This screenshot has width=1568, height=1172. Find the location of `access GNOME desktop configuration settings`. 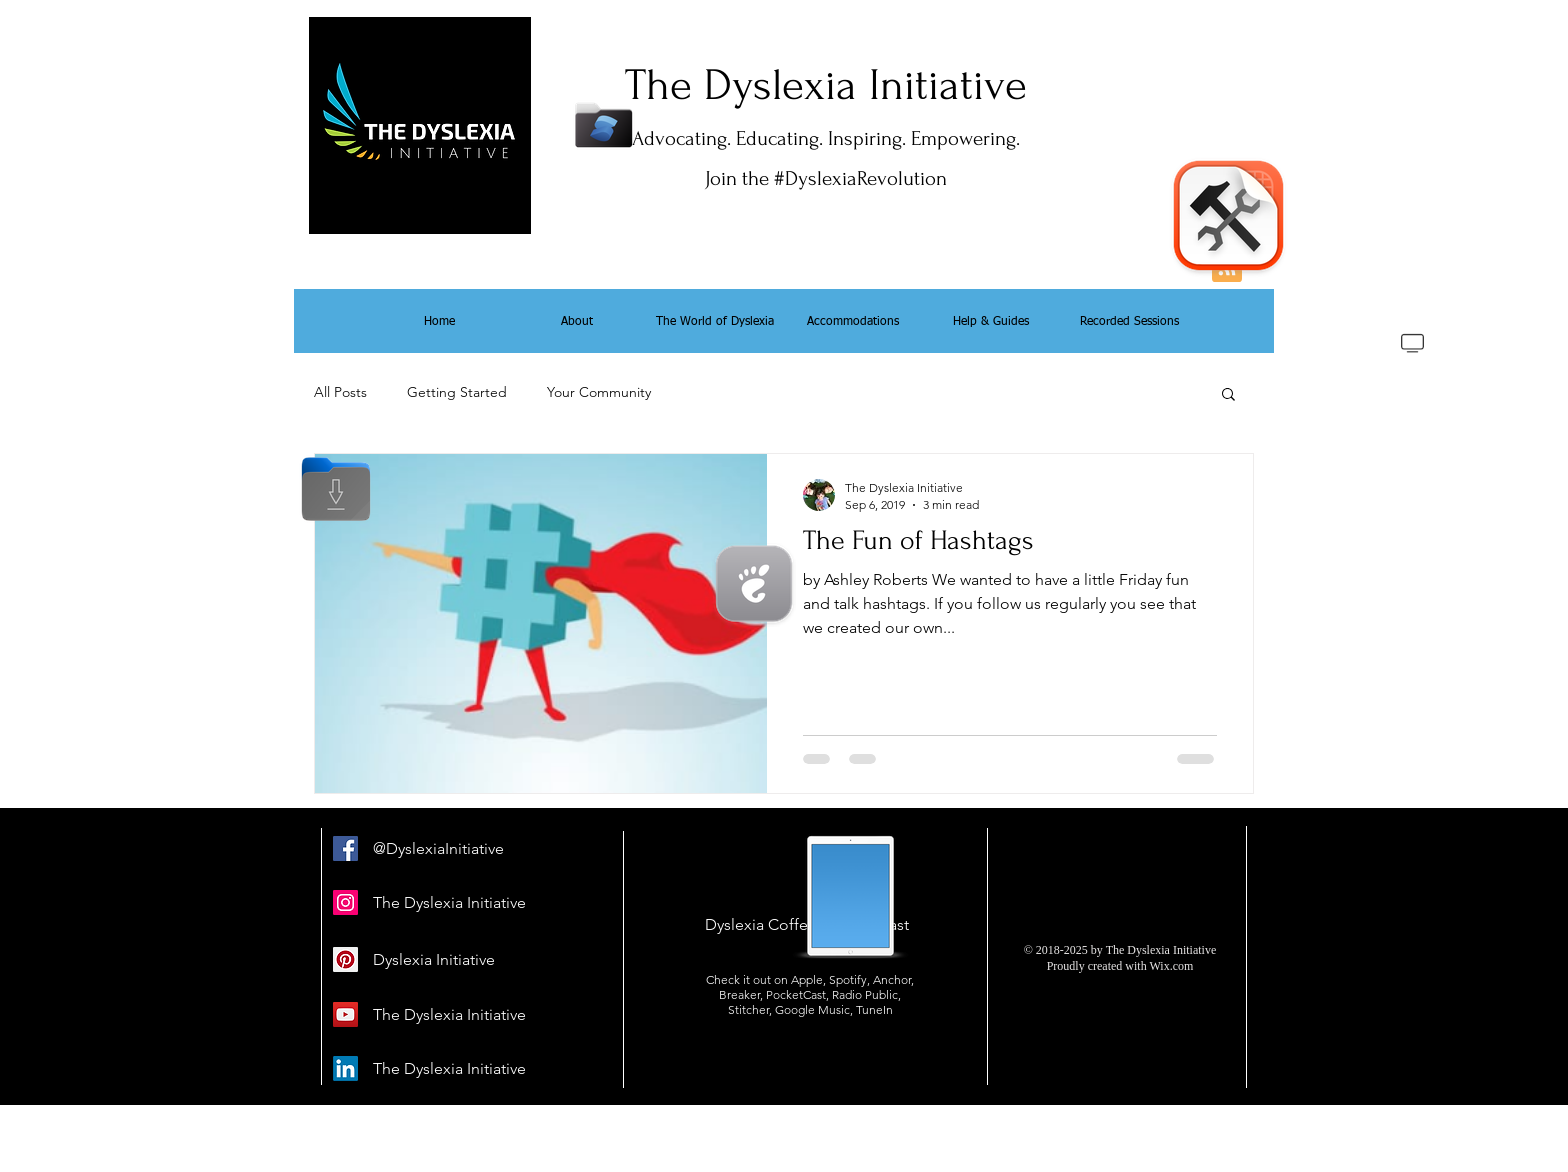

access GNOME desktop configuration settings is located at coordinates (754, 585).